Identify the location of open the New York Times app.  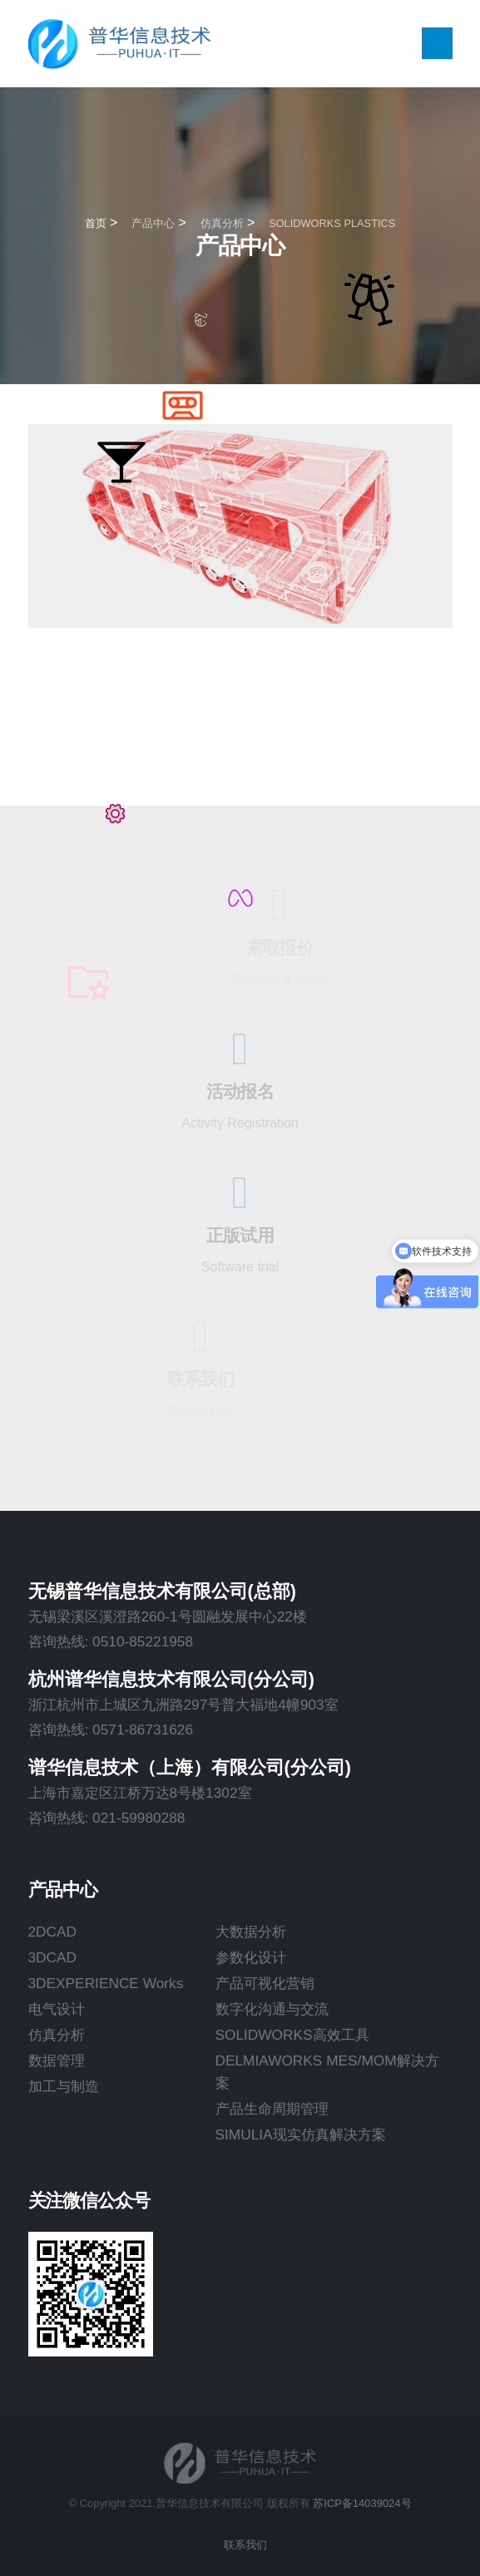
(200, 319).